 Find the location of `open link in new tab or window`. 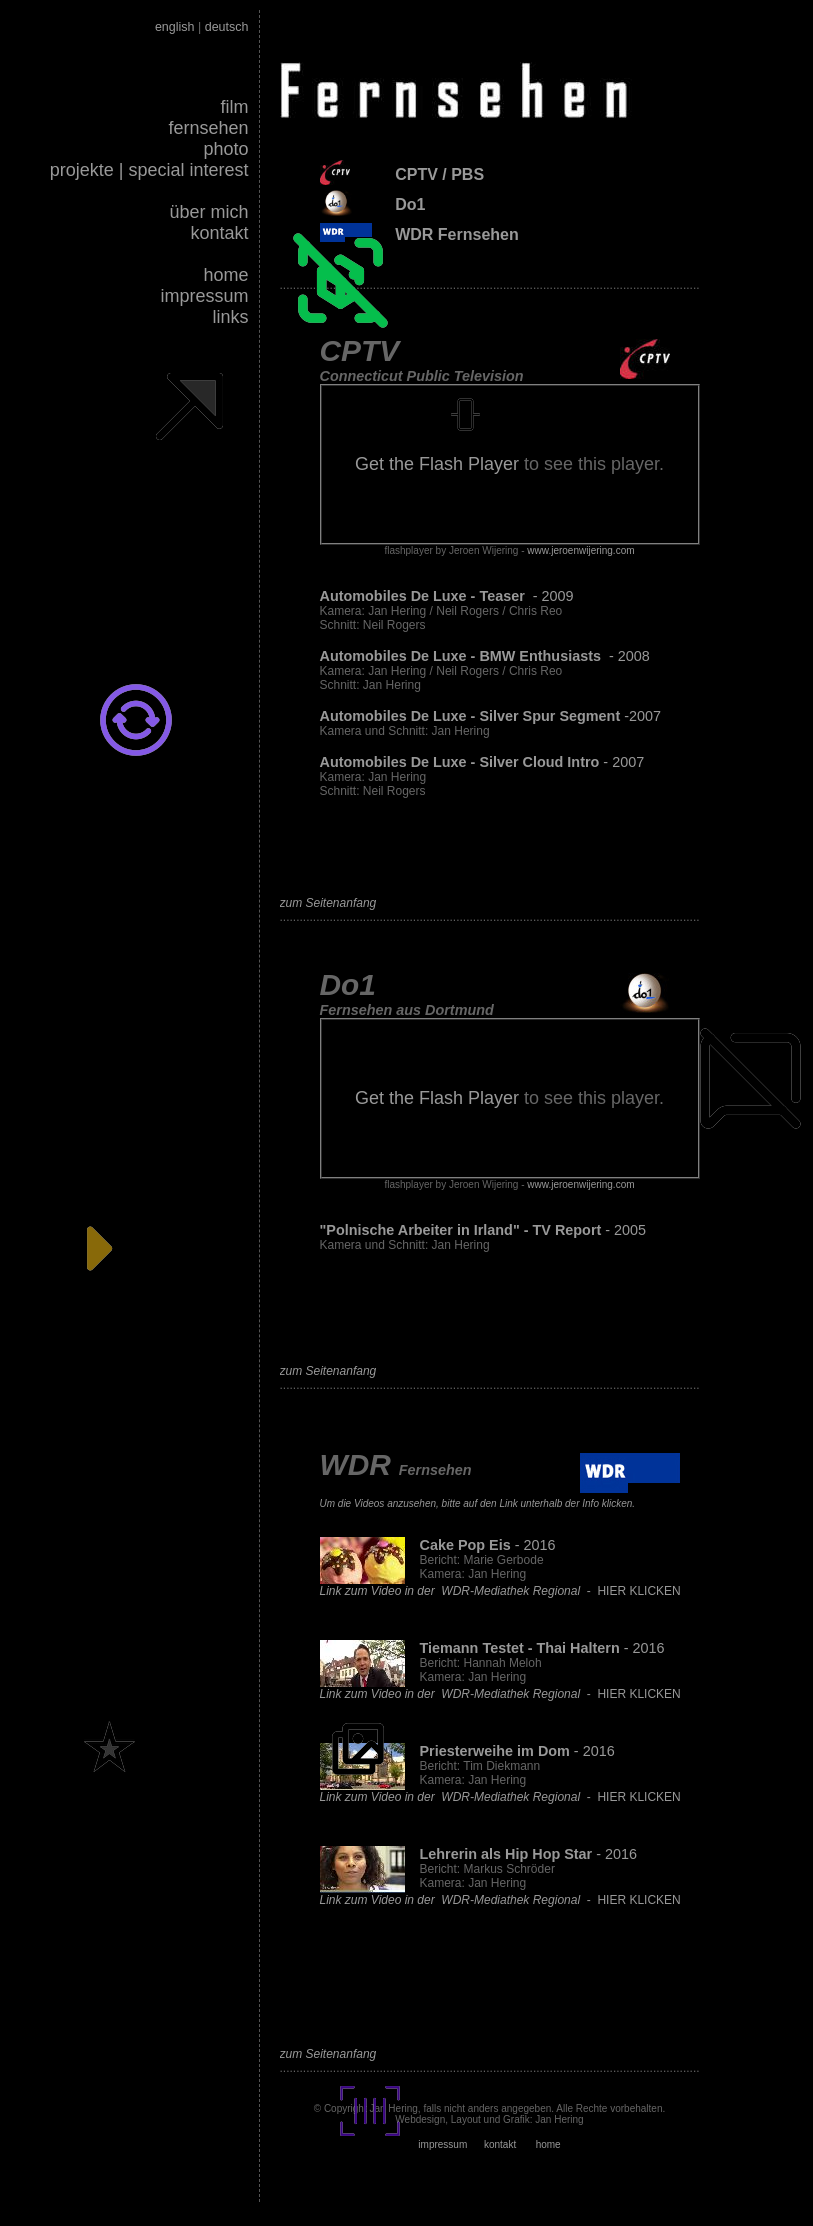

open link in new tab or window is located at coordinates (189, 406).